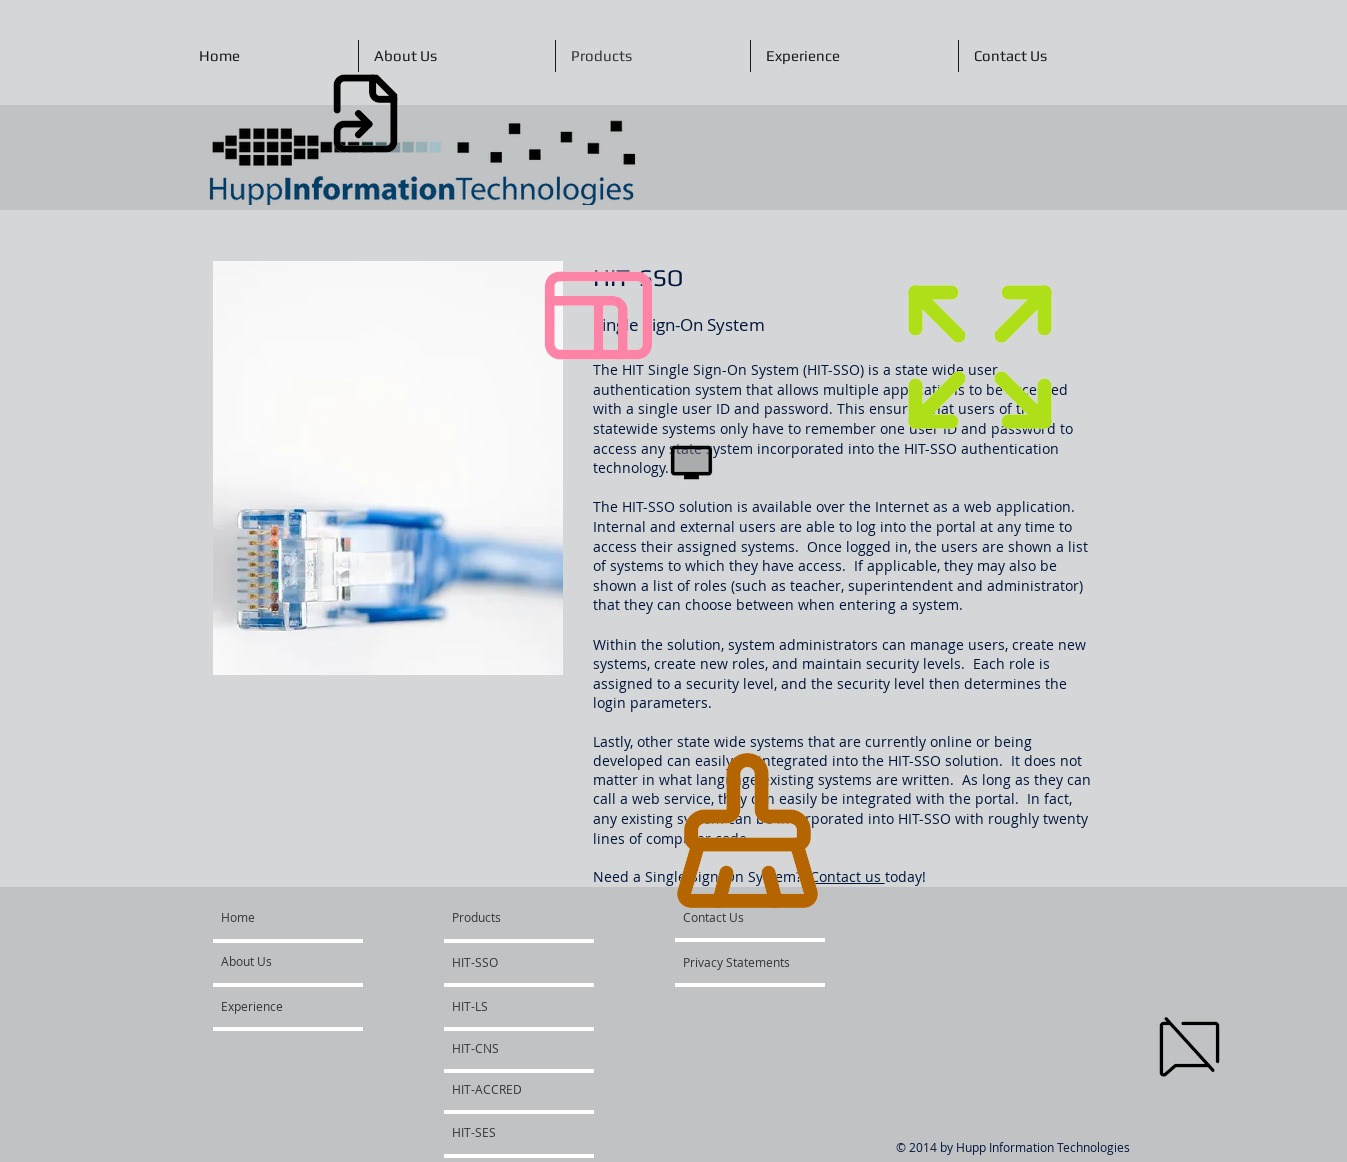 Image resolution: width=1347 pixels, height=1162 pixels. What do you see at coordinates (598, 315) in the screenshot?
I see `adjust aspect ratio settings` at bounding box center [598, 315].